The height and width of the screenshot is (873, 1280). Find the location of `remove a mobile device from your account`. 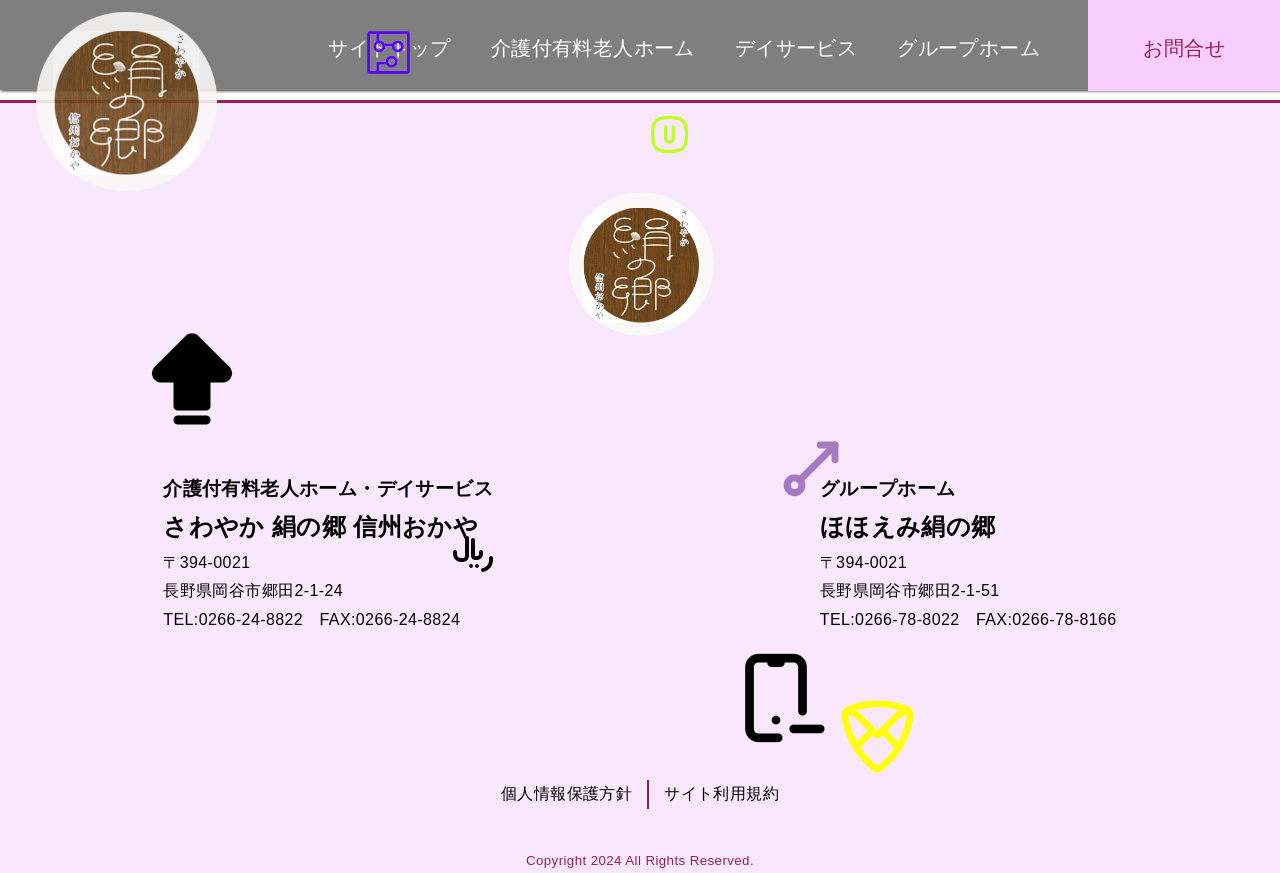

remove a mobile device from your account is located at coordinates (776, 698).